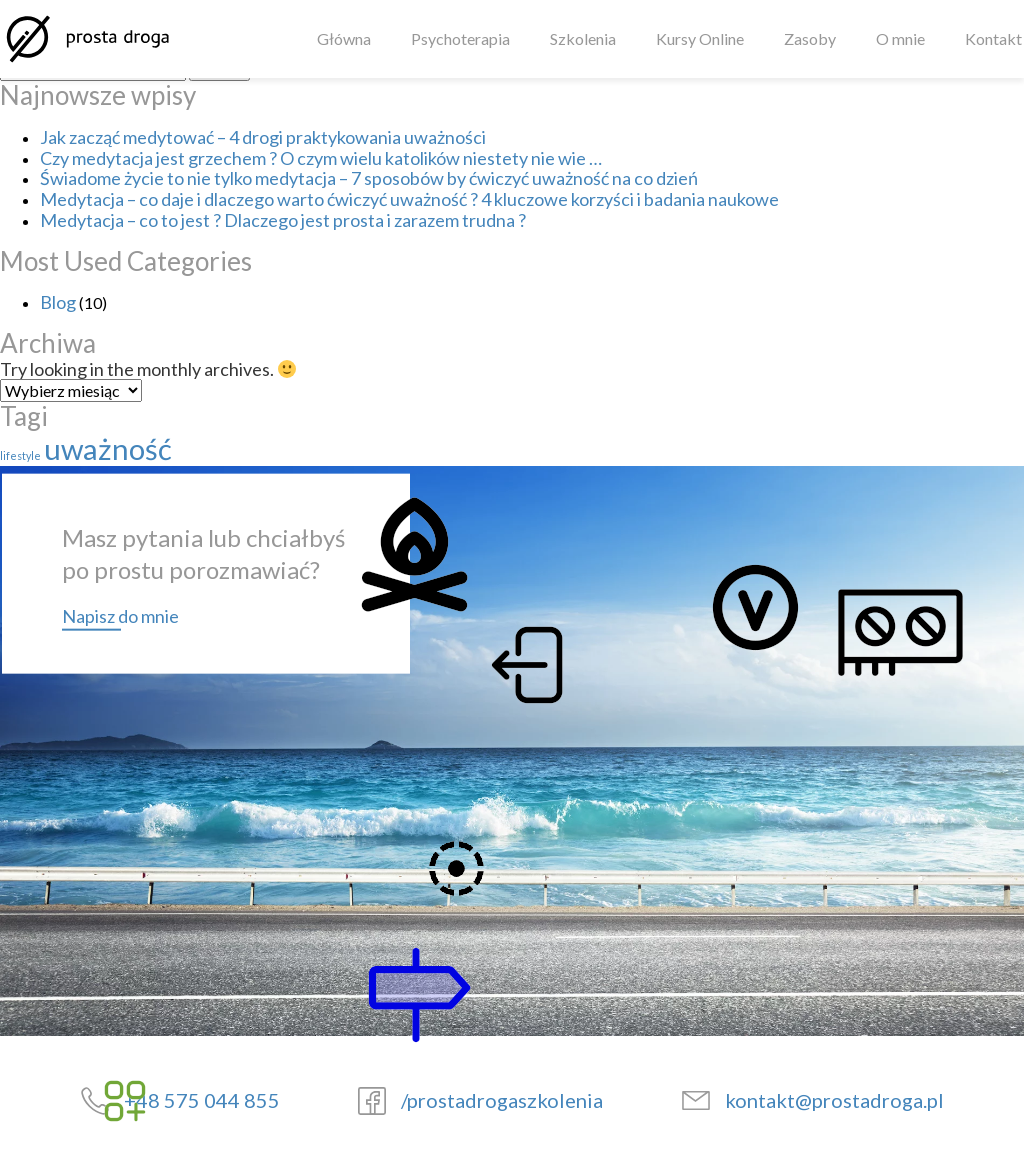 This screenshot has width=1024, height=1166. Describe the element at coordinates (533, 665) in the screenshot. I see `log out of your account` at that location.